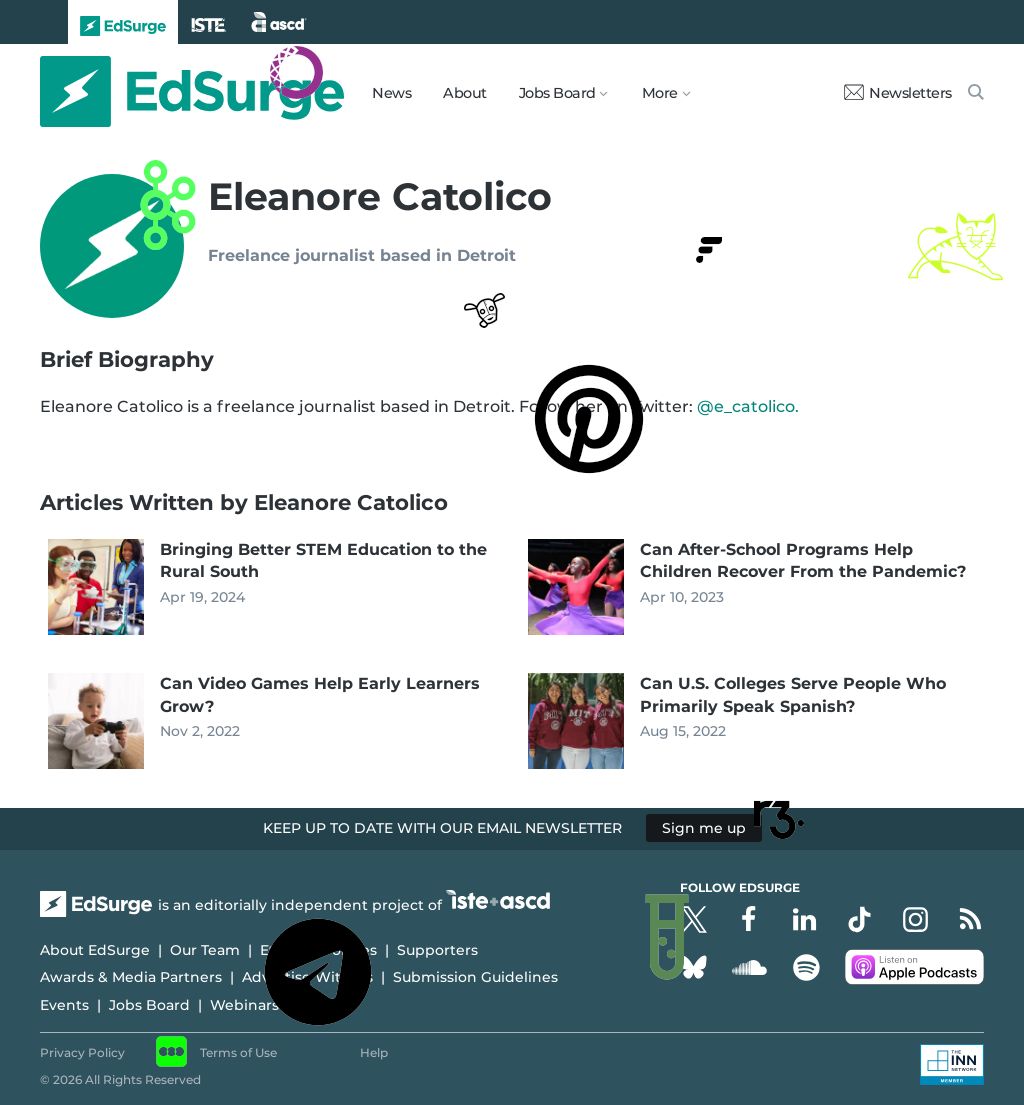 The width and height of the screenshot is (1024, 1105). I want to click on flat.io logo, so click(709, 250).